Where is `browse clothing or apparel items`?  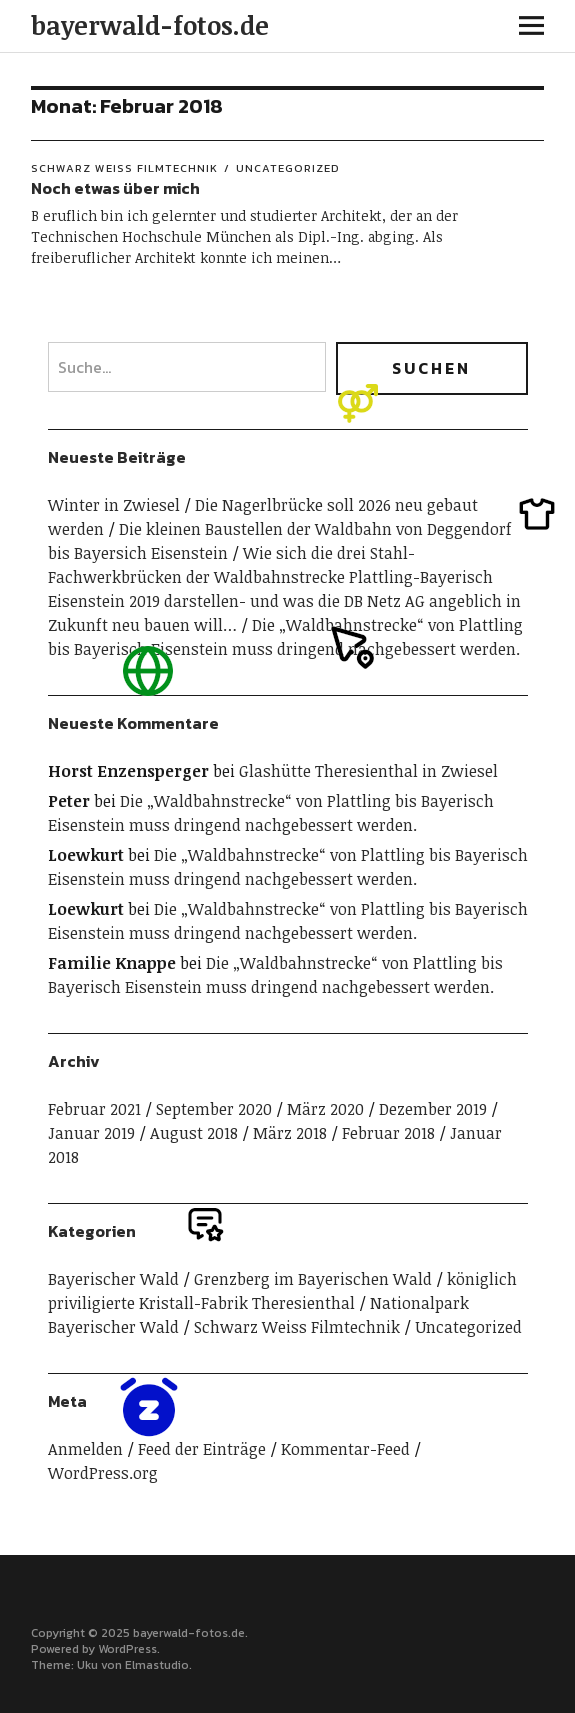
browse clothing or apparel items is located at coordinates (537, 514).